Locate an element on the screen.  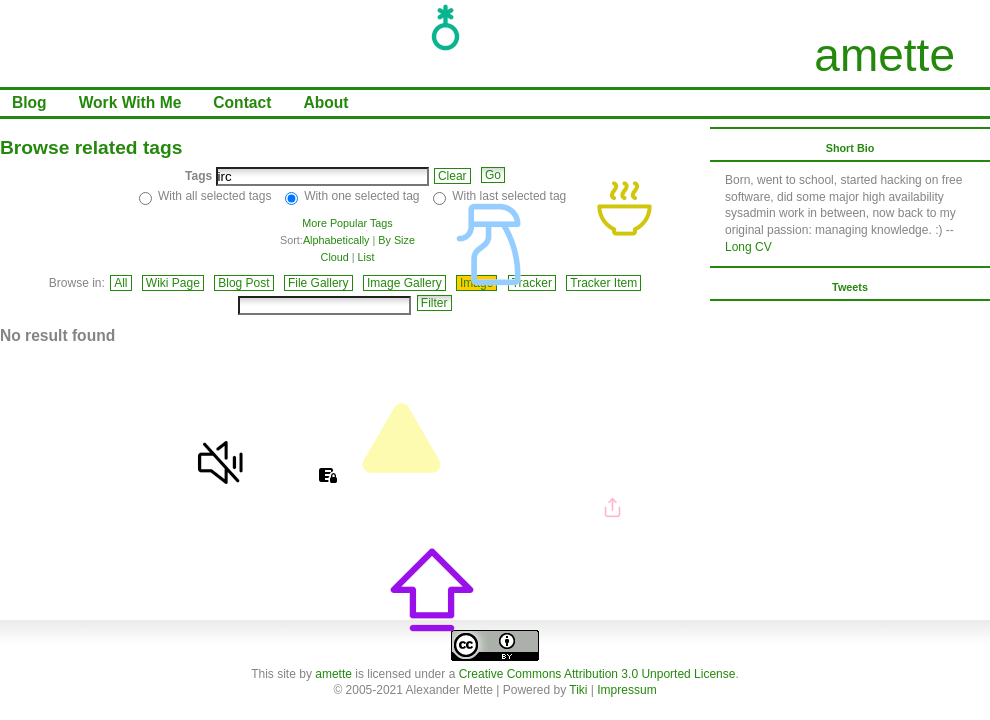
indicates a warning or alert status is located at coordinates (401, 439).